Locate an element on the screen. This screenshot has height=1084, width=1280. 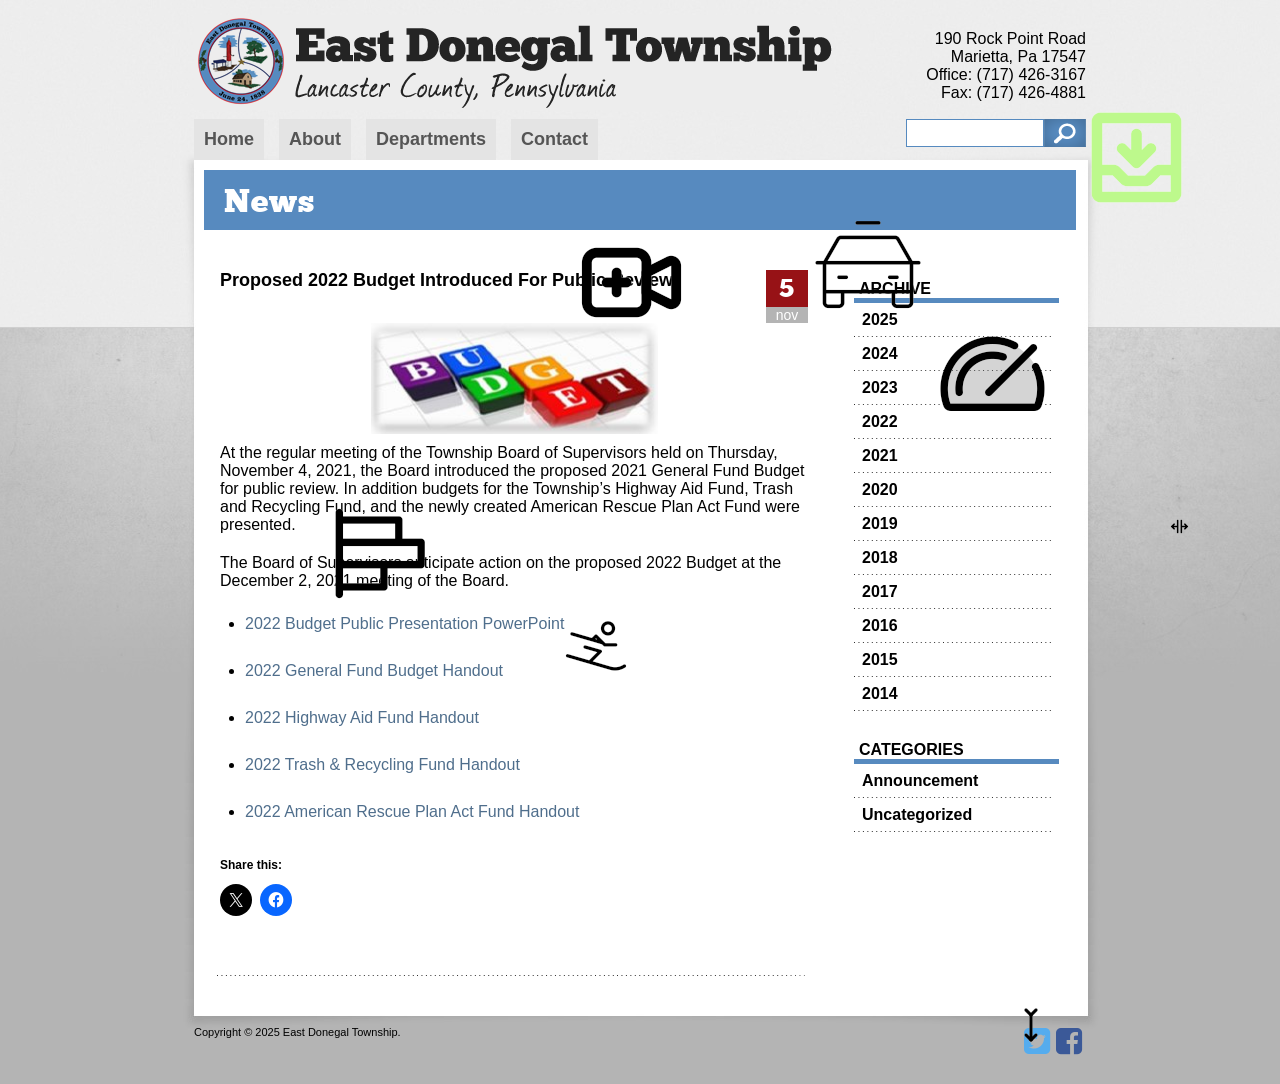
view speed or performance metrics is located at coordinates (992, 377).